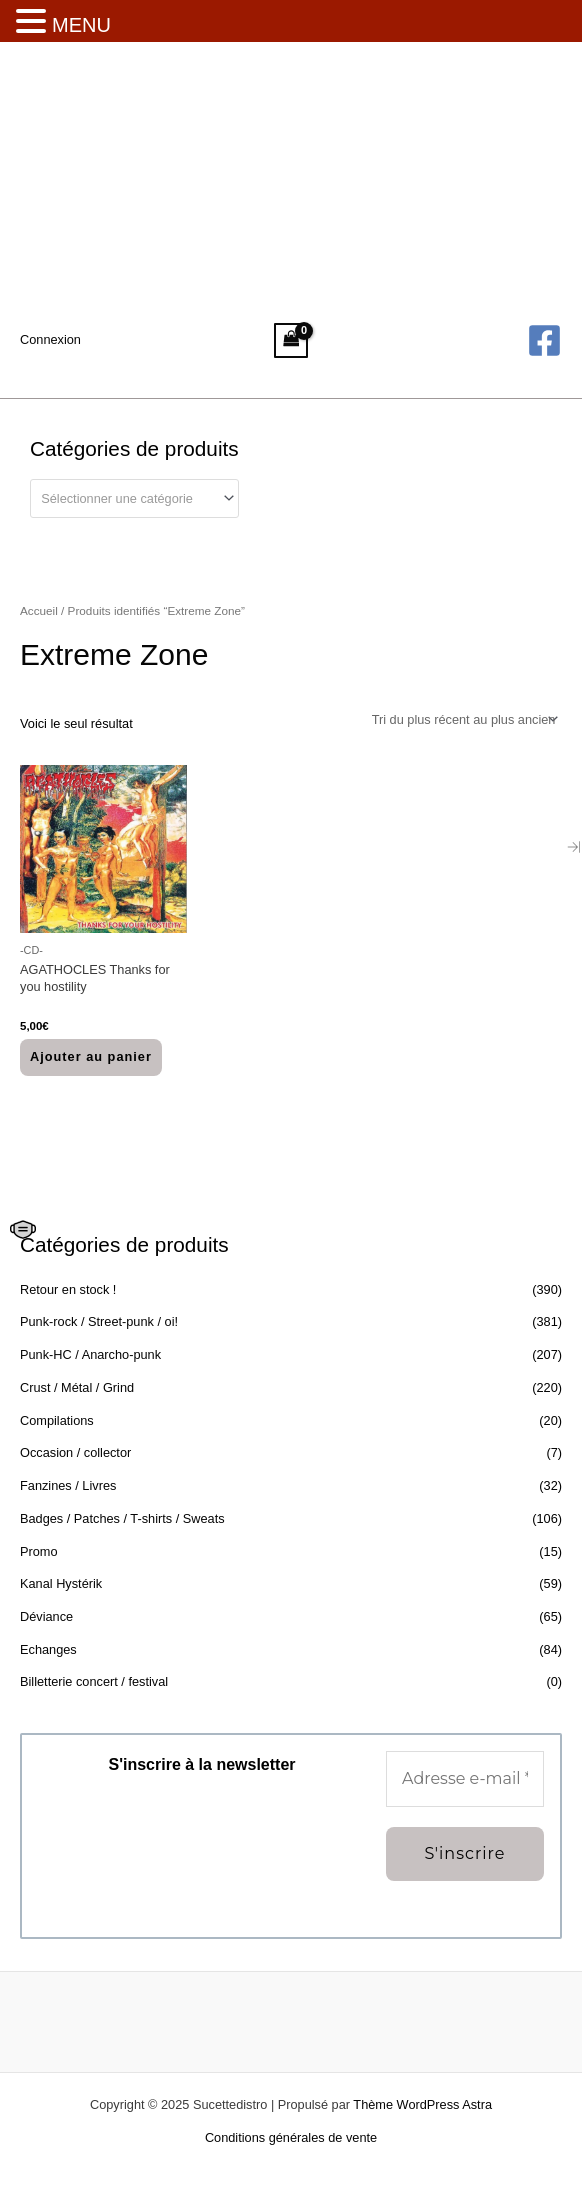  Describe the element at coordinates (23, 1230) in the screenshot. I see `health and safety guidelines or requirements` at that location.